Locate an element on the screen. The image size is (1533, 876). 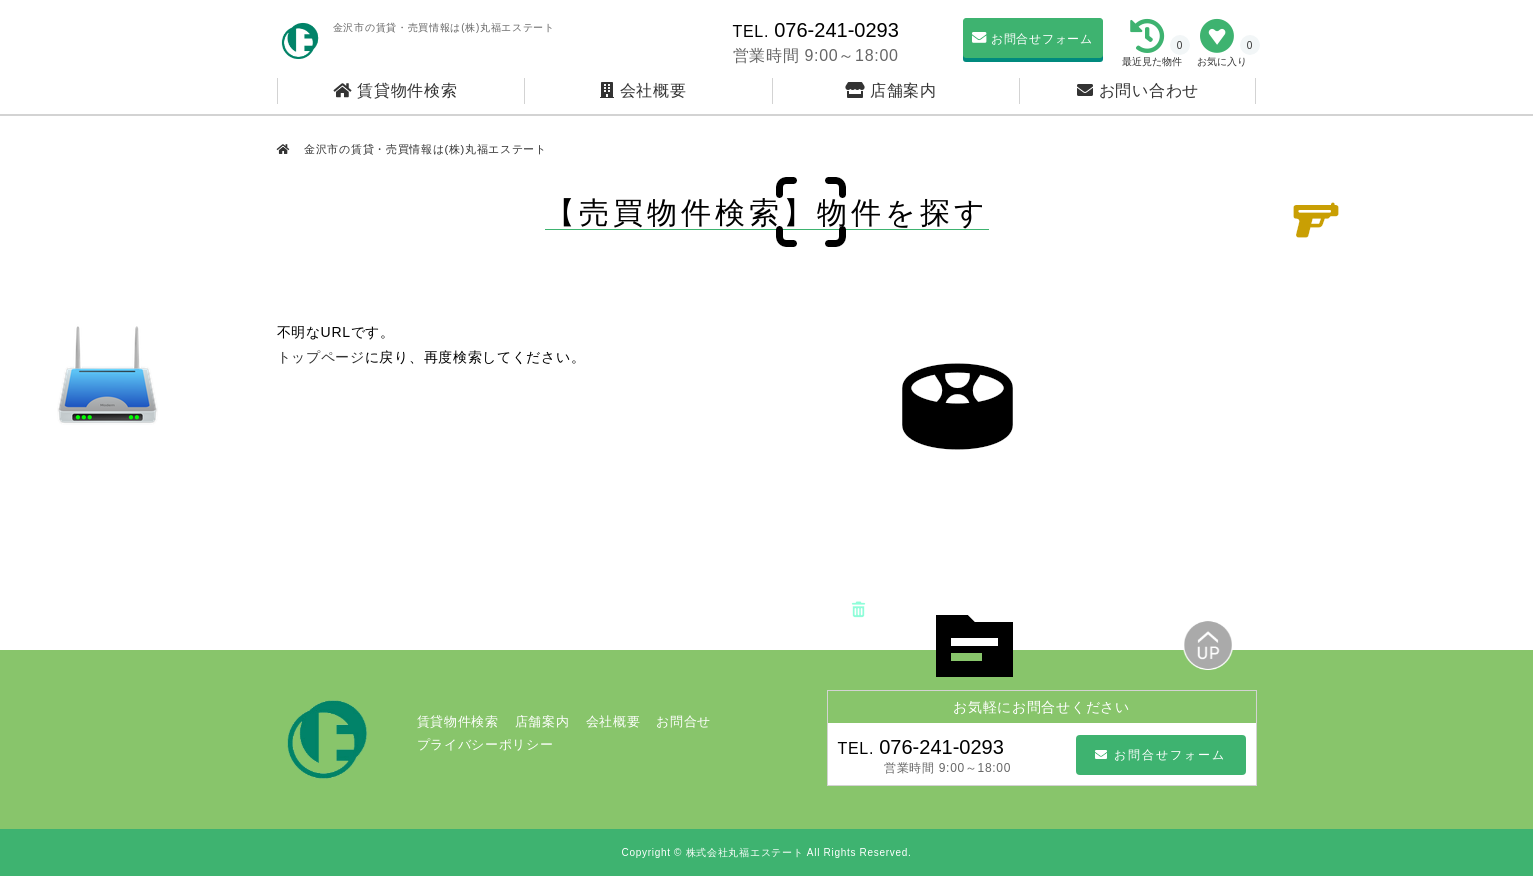
indicates weapon or firearms-related content is located at coordinates (1316, 220).